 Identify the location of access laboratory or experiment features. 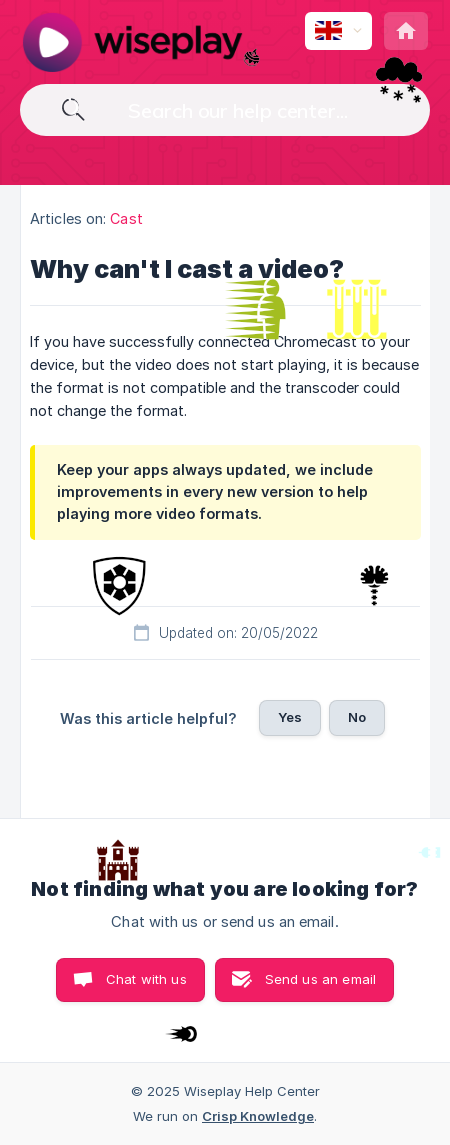
(357, 309).